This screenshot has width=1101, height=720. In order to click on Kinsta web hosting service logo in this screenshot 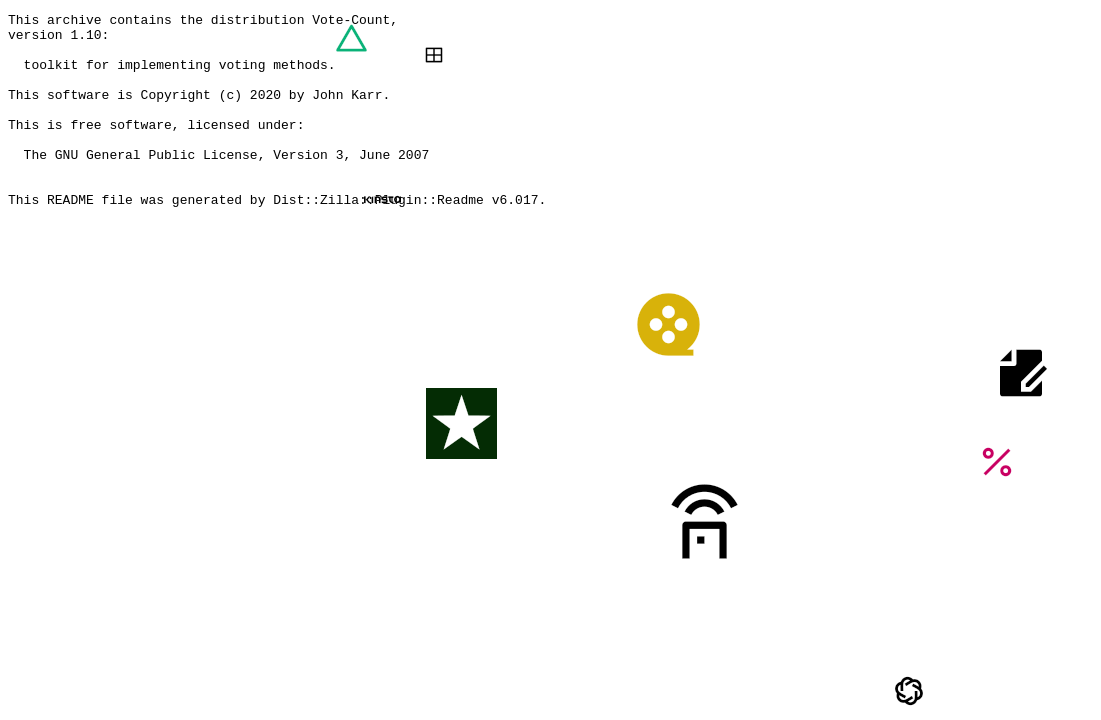, I will do `click(382, 199)`.